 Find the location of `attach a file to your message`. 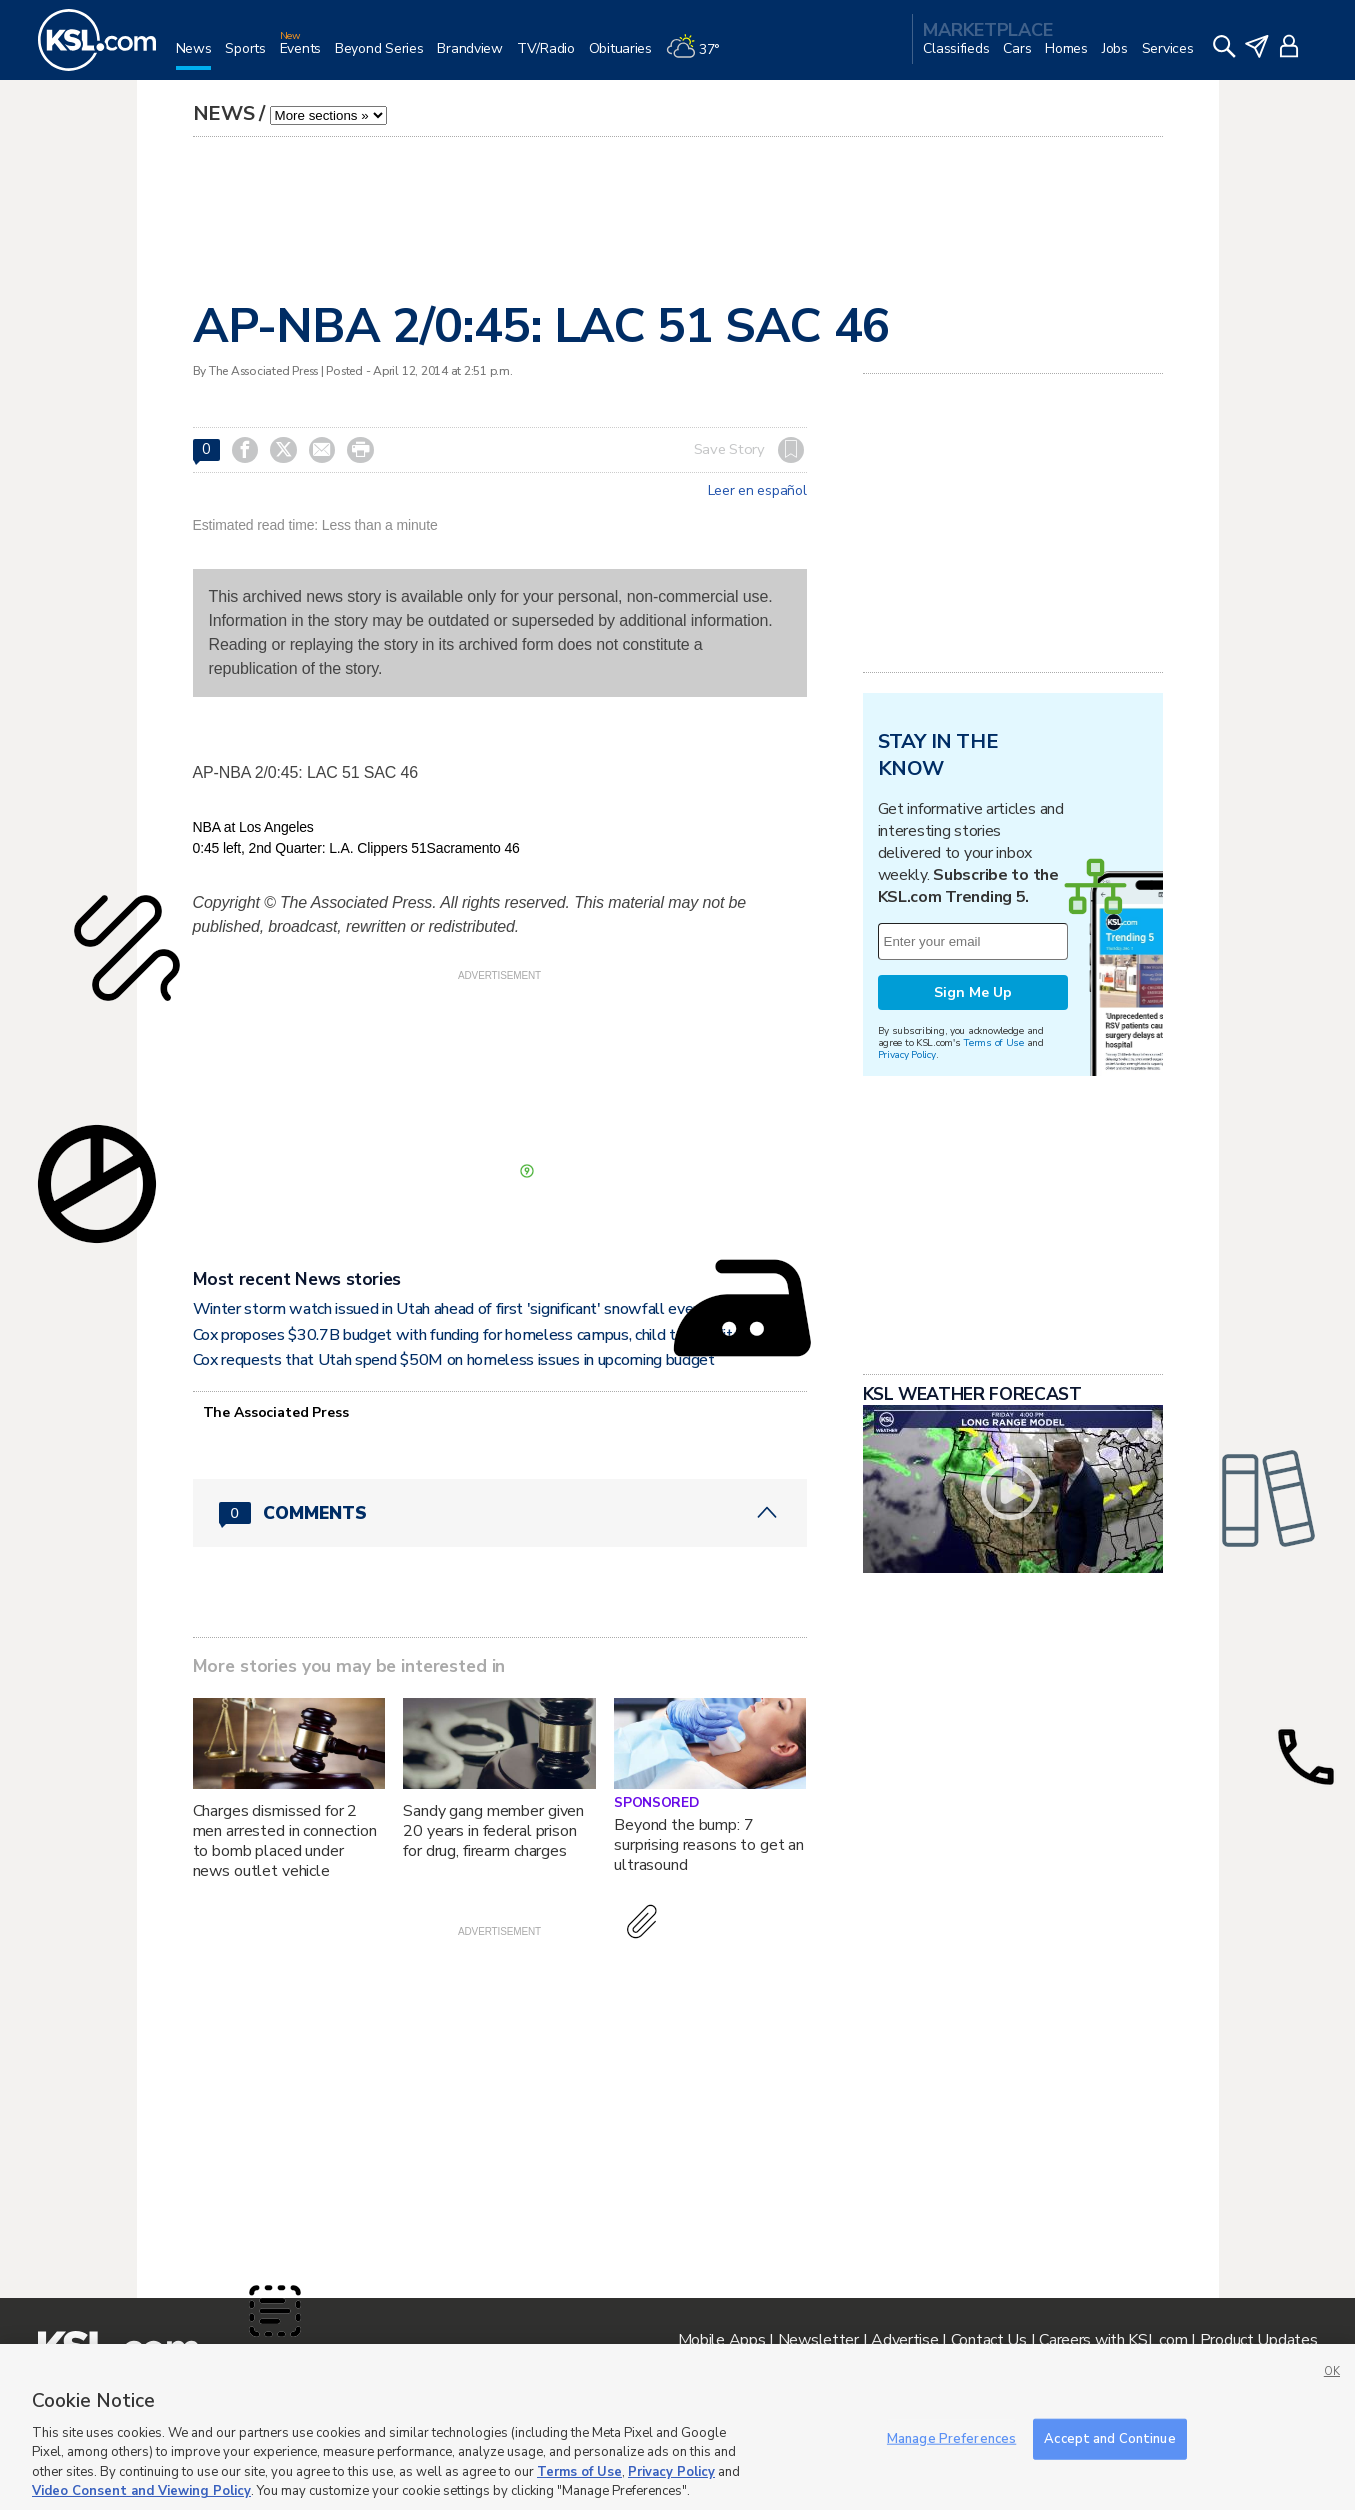

attach a file to your message is located at coordinates (642, 1921).